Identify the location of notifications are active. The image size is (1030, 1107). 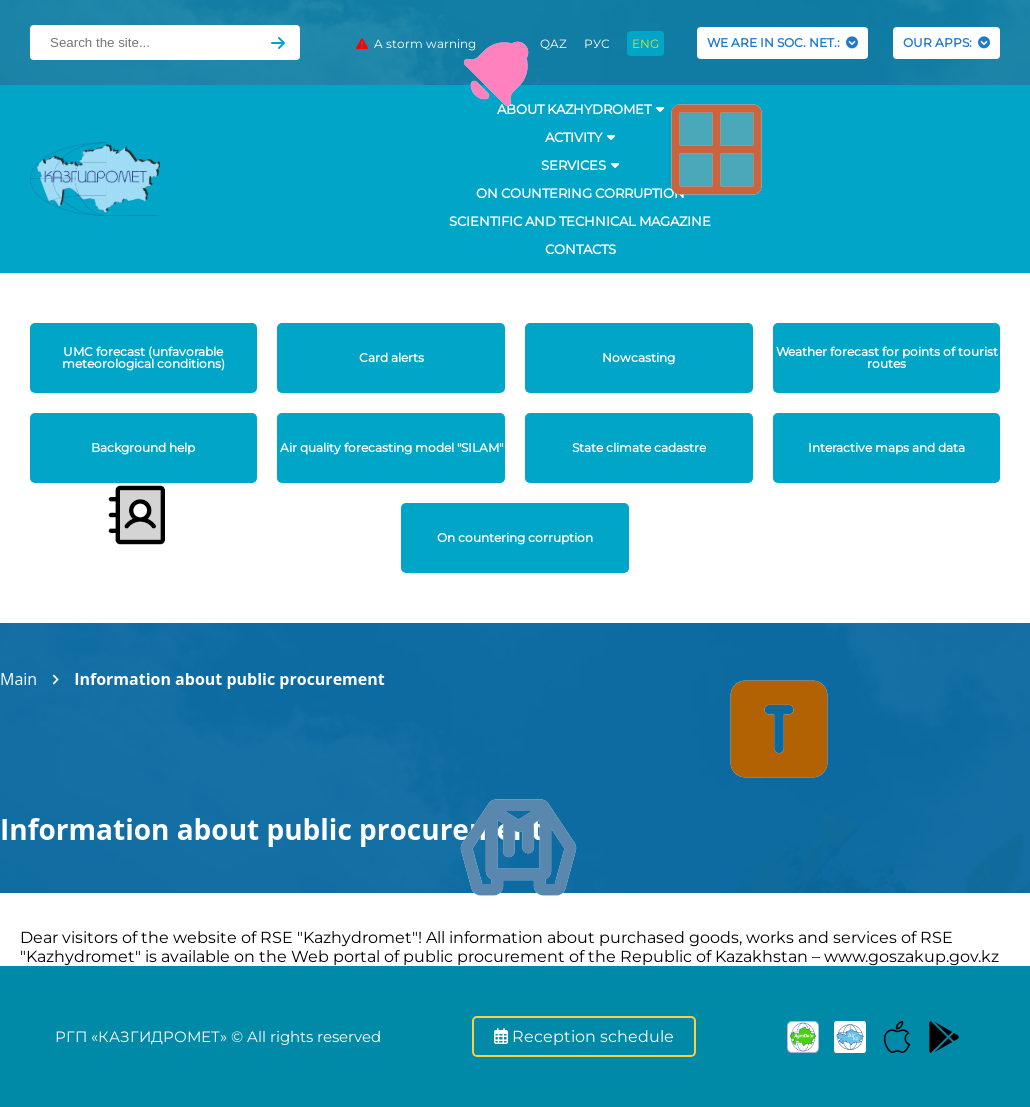
(496, 73).